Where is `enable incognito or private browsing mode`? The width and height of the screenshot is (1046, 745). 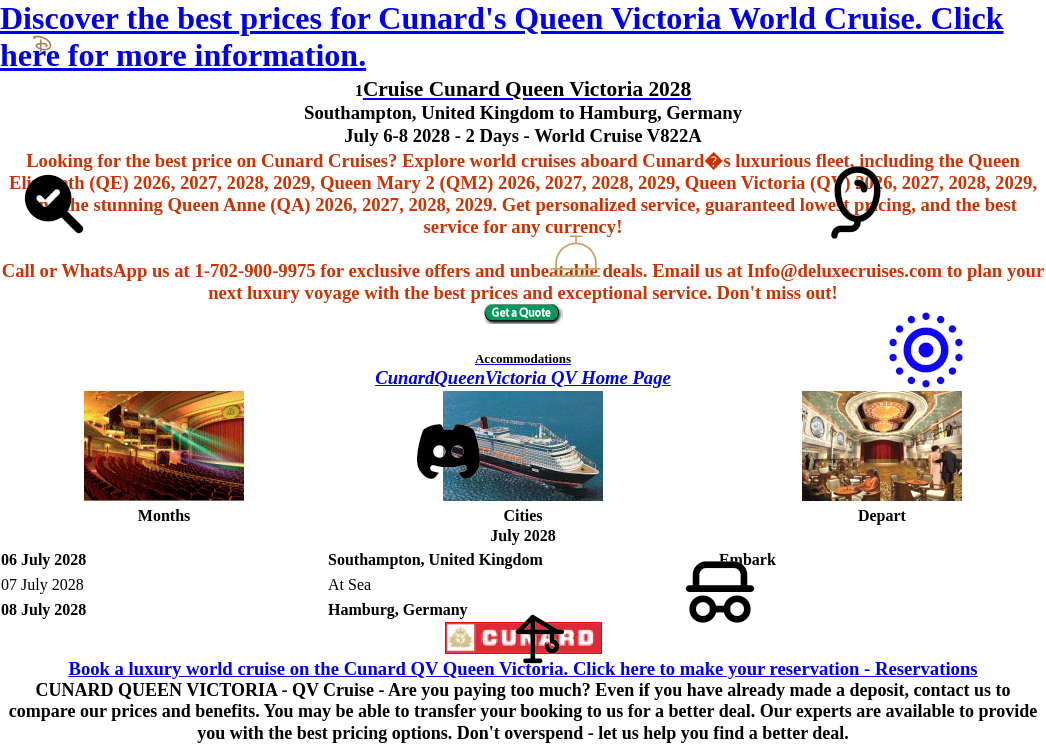
enable incognito or private browsing mode is located at coordinates (720, 592).